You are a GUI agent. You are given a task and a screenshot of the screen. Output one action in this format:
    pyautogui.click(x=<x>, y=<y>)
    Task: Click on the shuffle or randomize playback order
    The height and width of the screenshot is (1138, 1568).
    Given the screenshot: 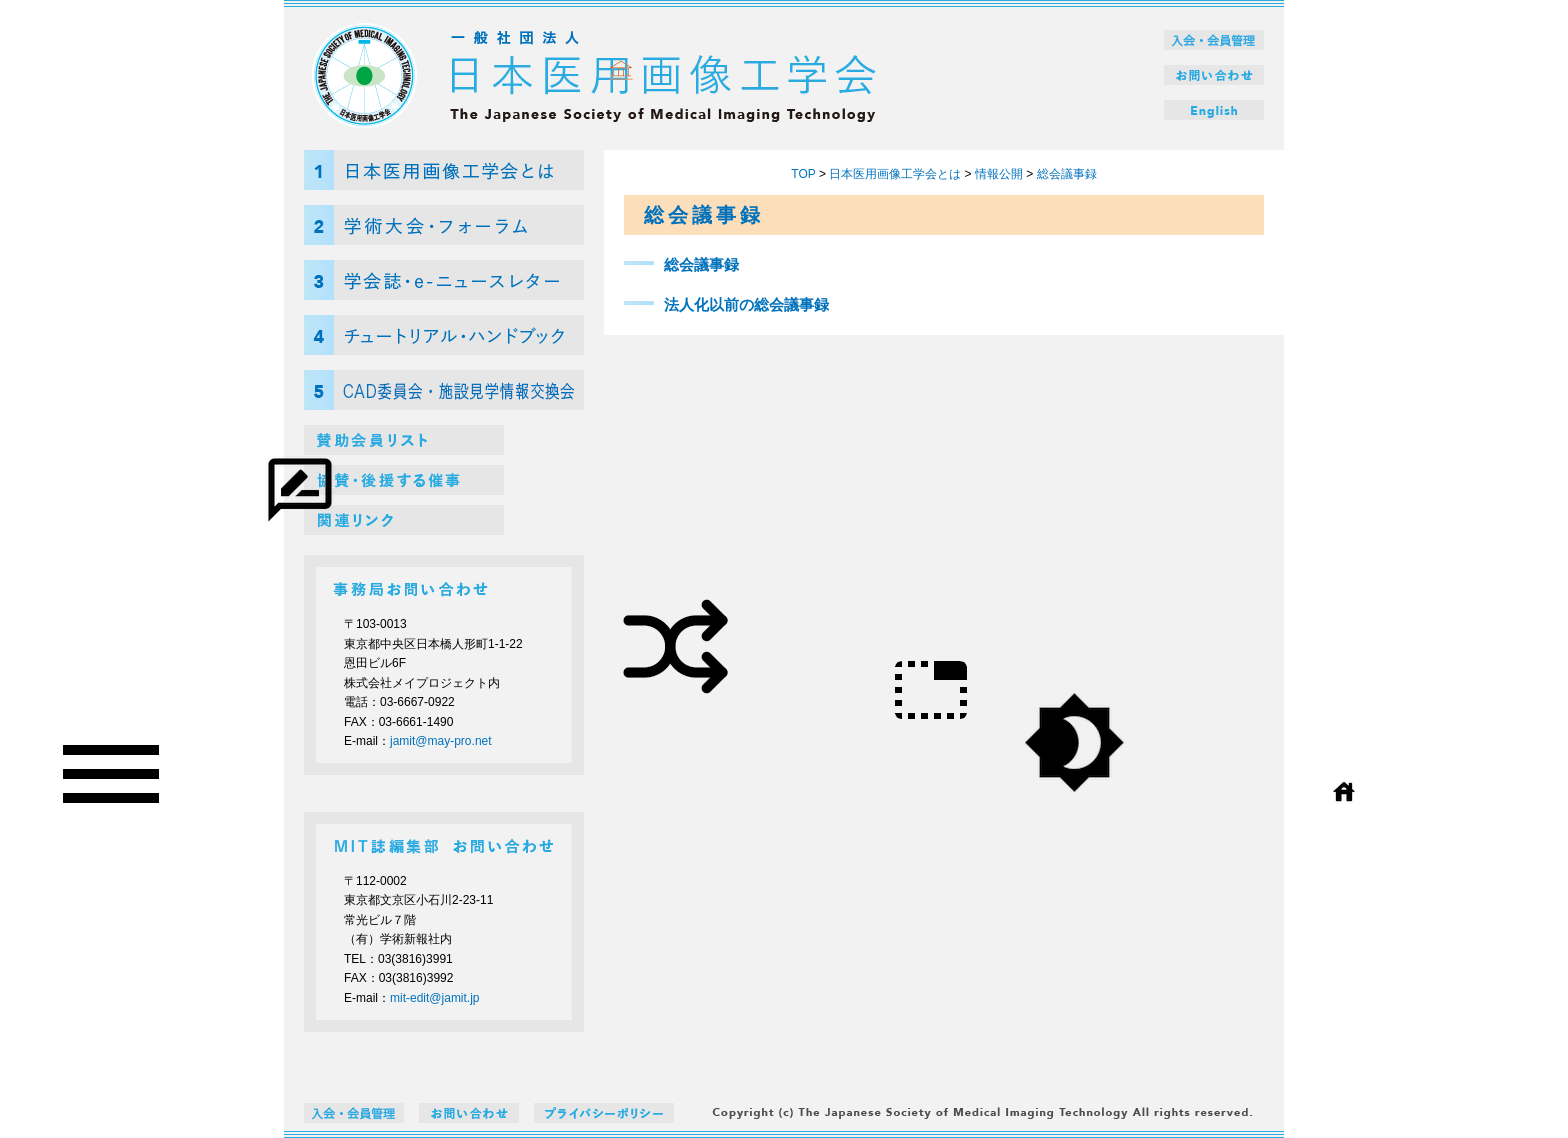 What is the action you would take?
    pyautogui.click(x=675, y=646)
    